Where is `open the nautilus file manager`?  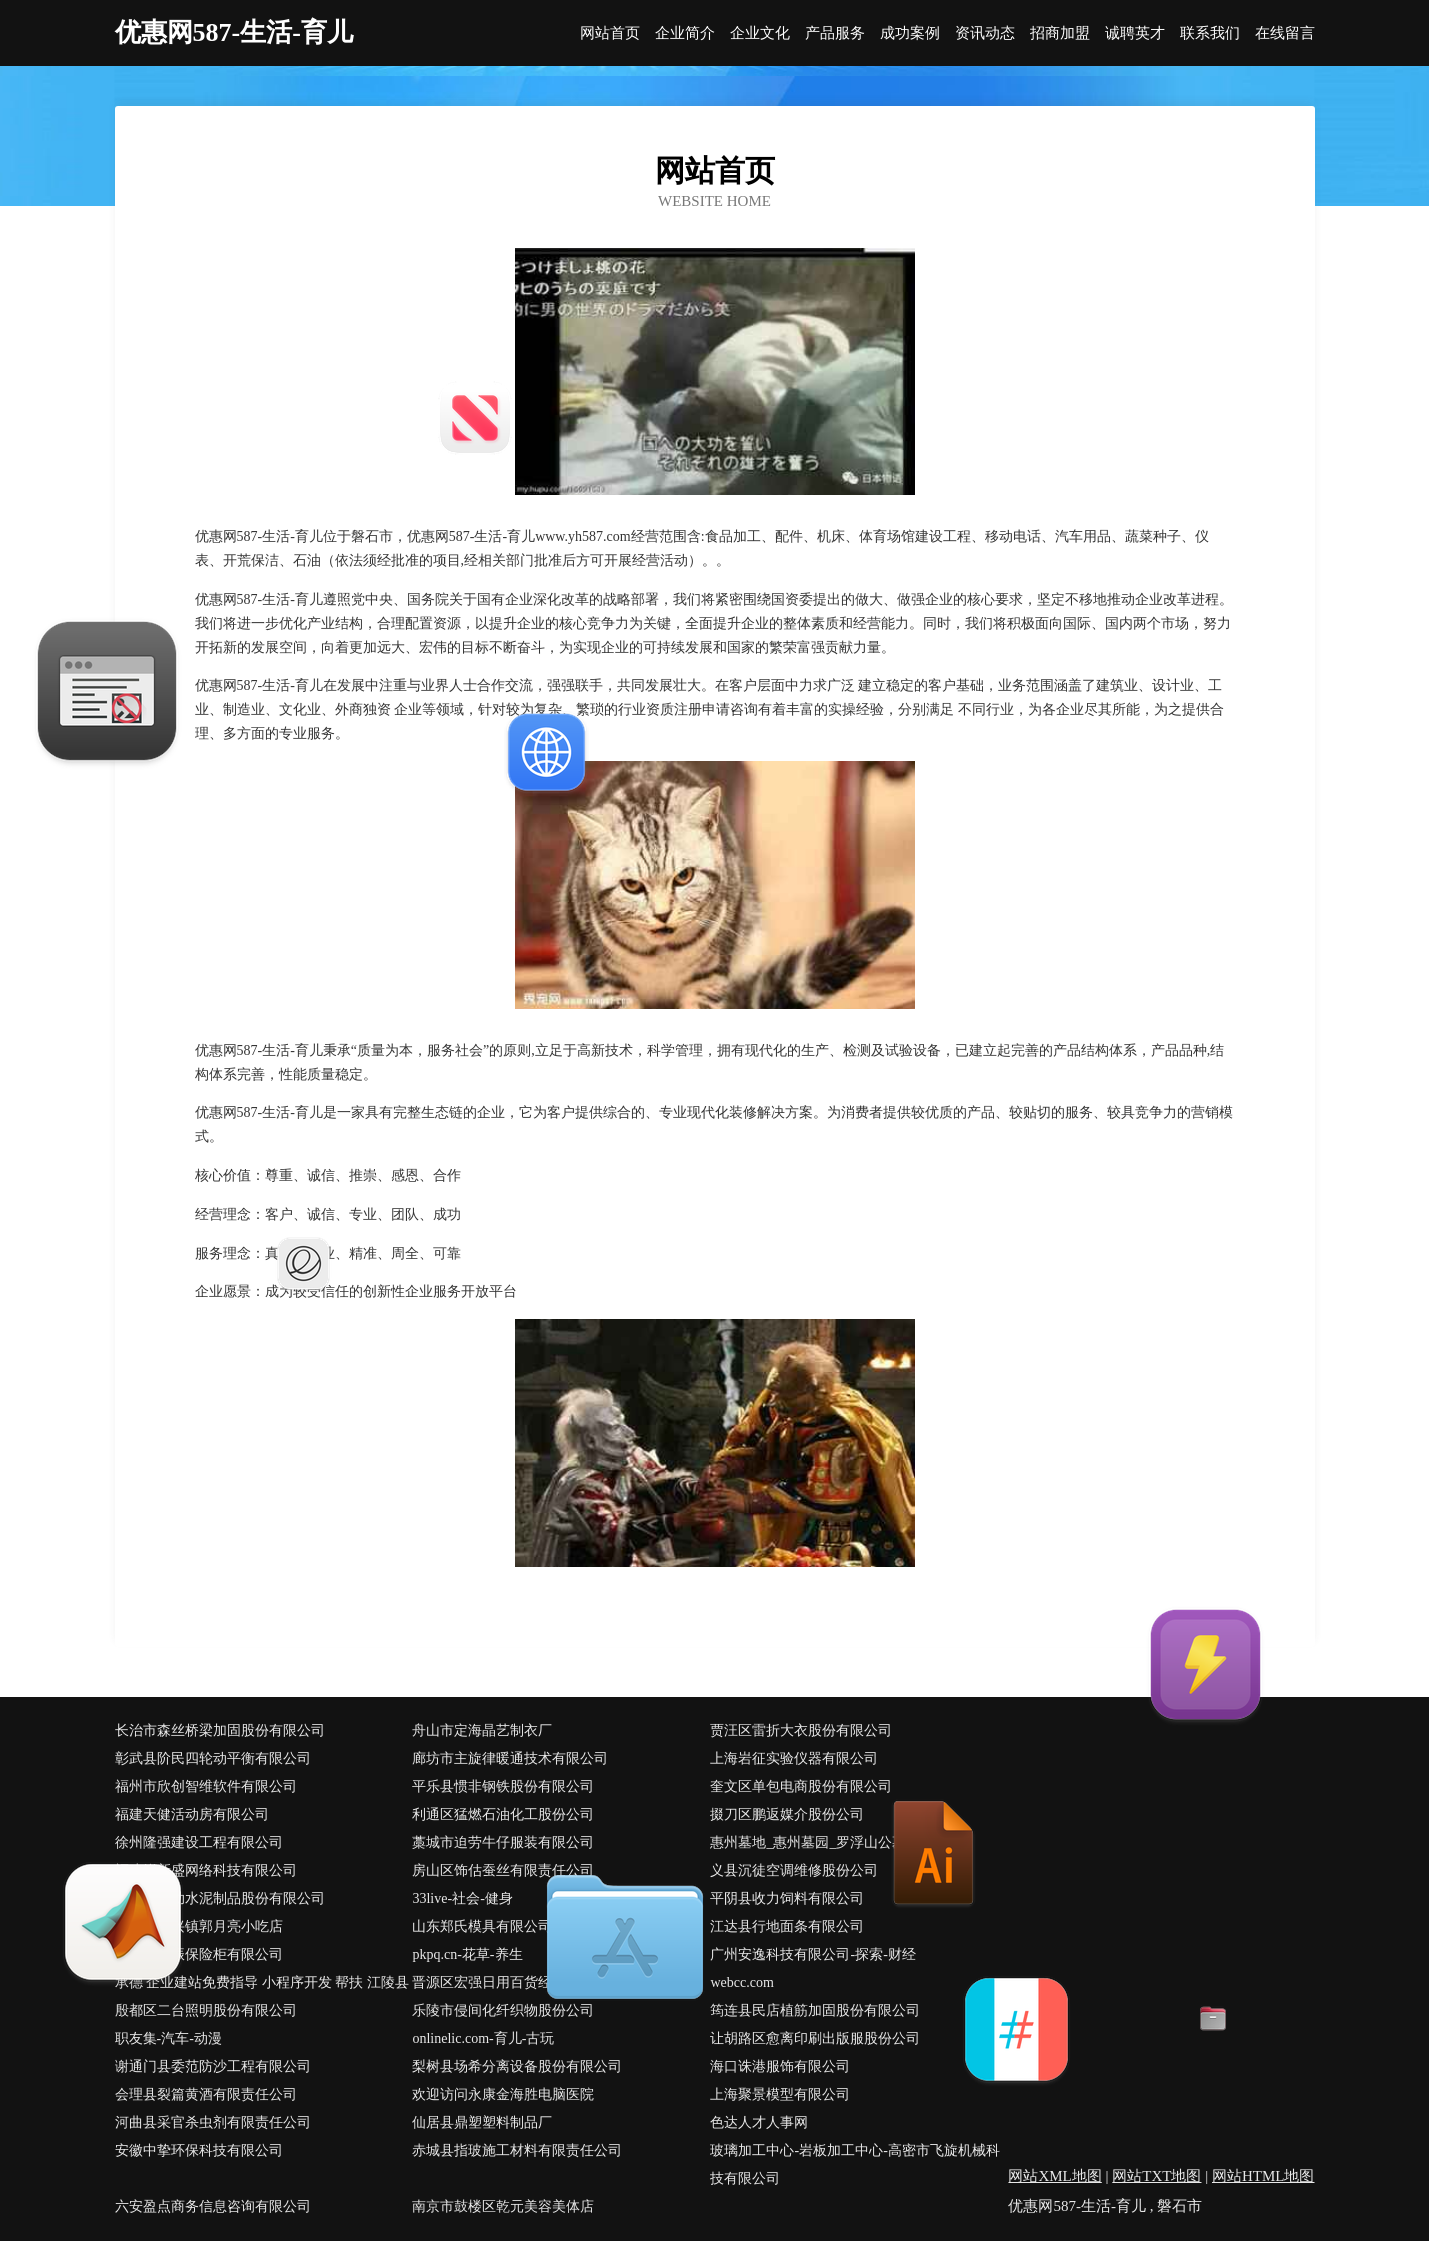 open the nautilus file manager is located at coordinates (1213, 2018).